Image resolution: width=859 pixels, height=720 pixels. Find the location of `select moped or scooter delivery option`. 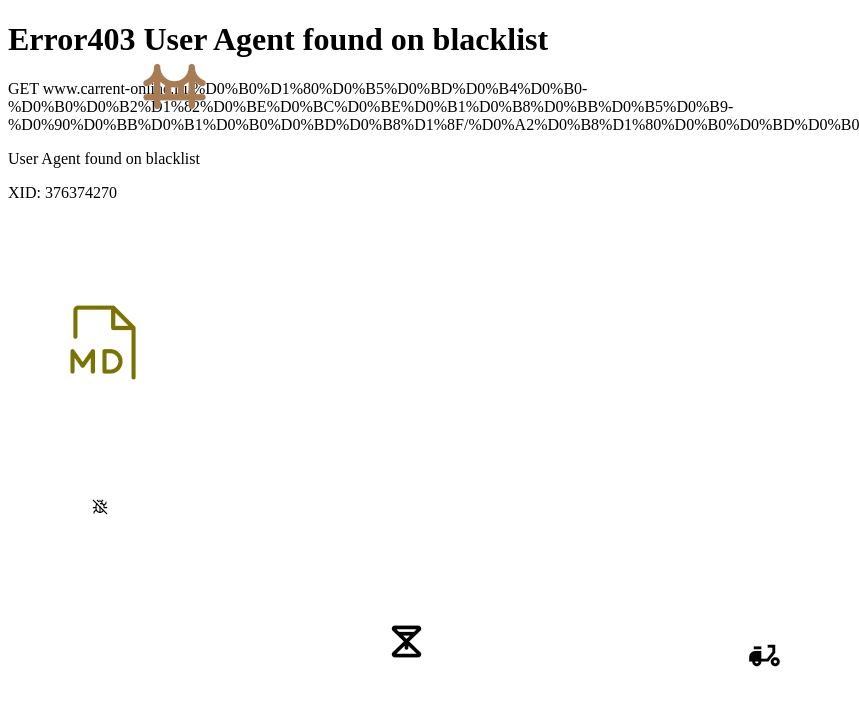

select moped or scooter delivery option is located at coordinates (764, 655).